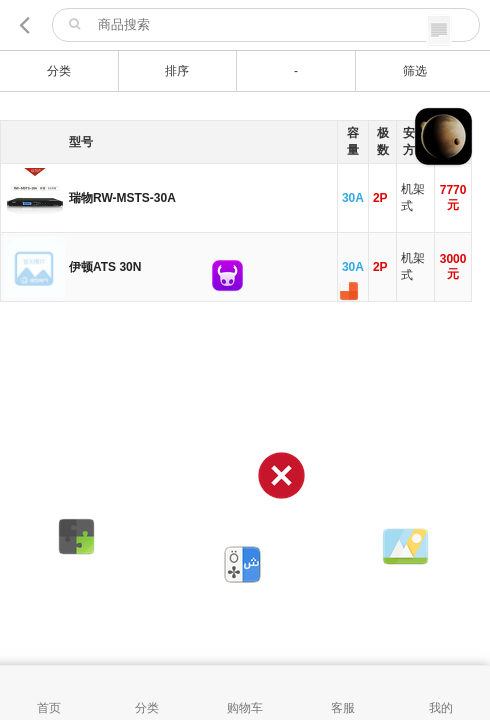 The width and height of the screenshot is (490, 720). Describe the element at coordinates (281, 475) in the screenshot. I see `cancel or close a dialog` at that location.